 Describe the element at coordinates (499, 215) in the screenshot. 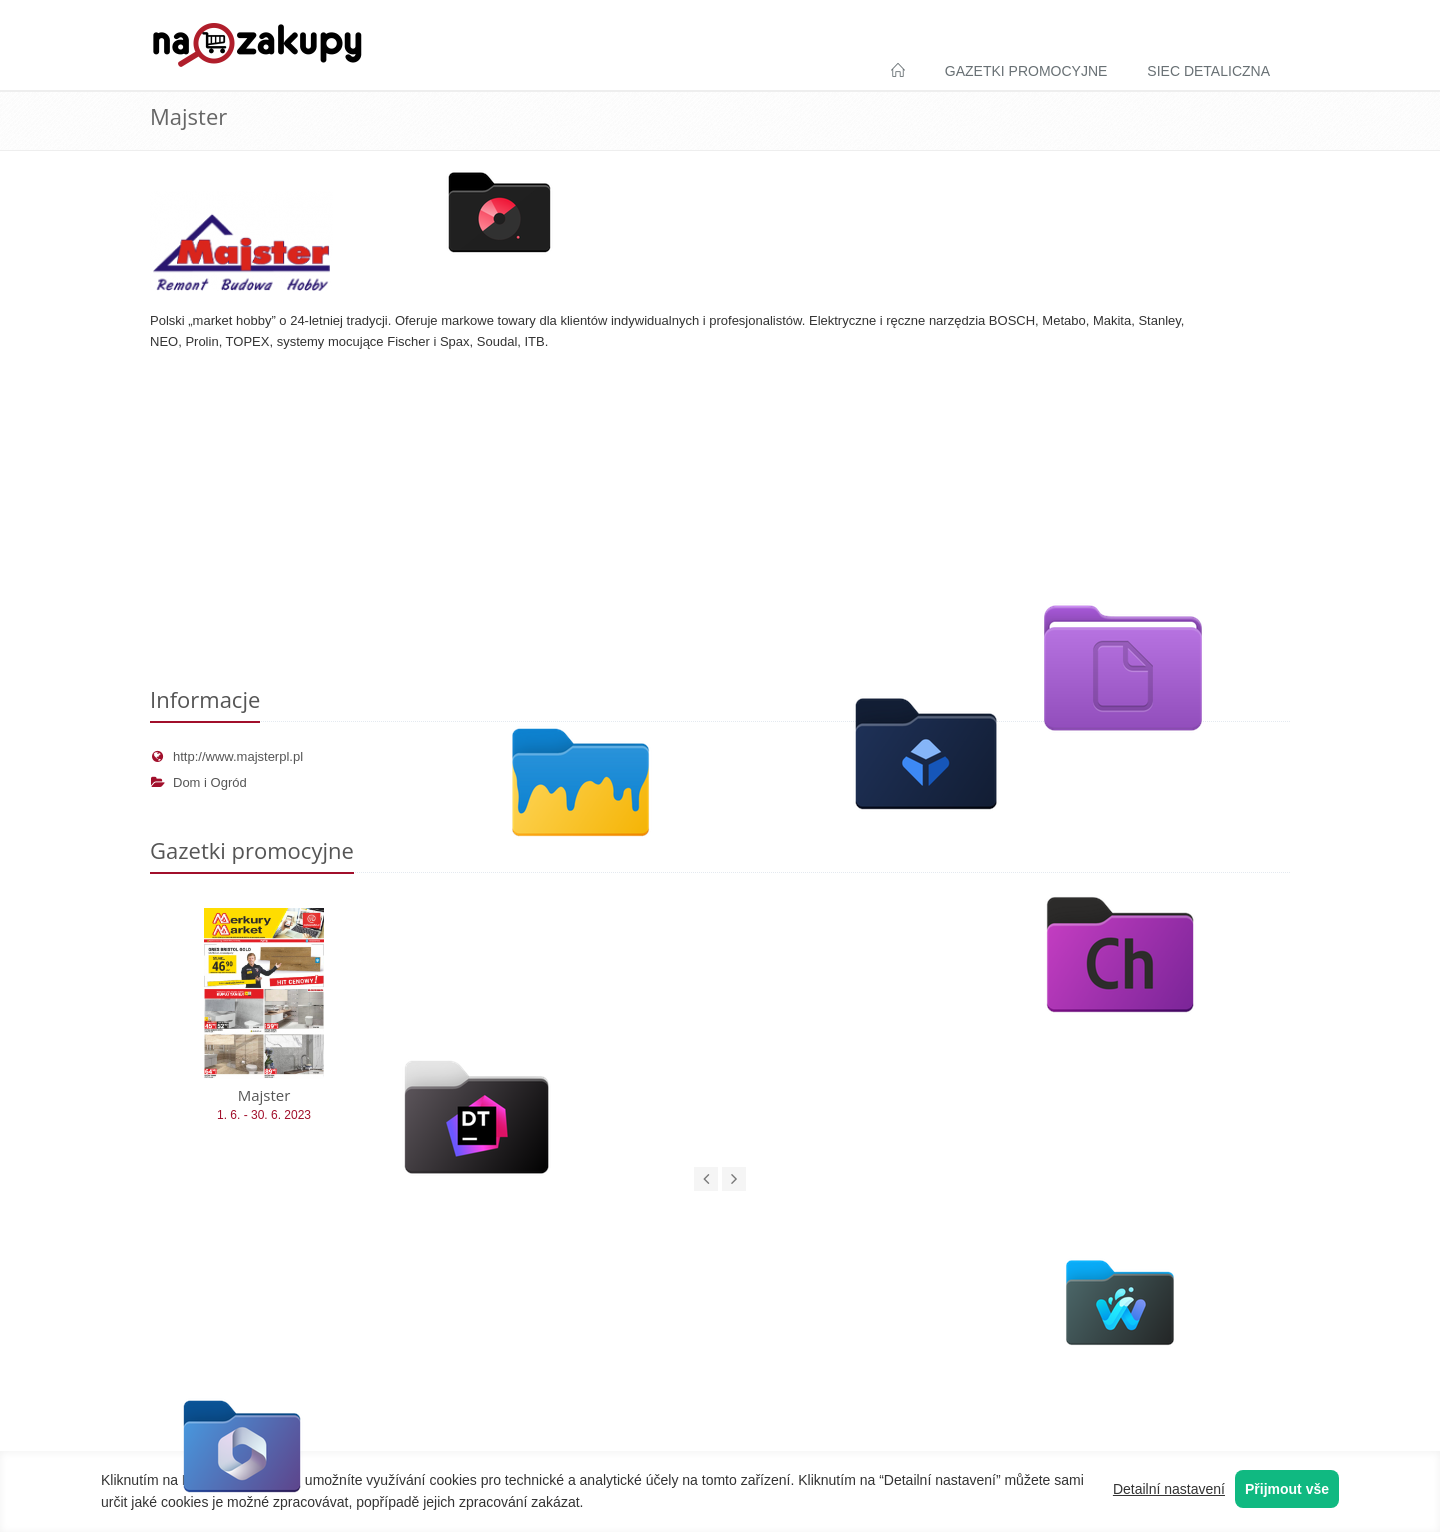

I see `folder containing wondershare dvd creator project files` at that location.